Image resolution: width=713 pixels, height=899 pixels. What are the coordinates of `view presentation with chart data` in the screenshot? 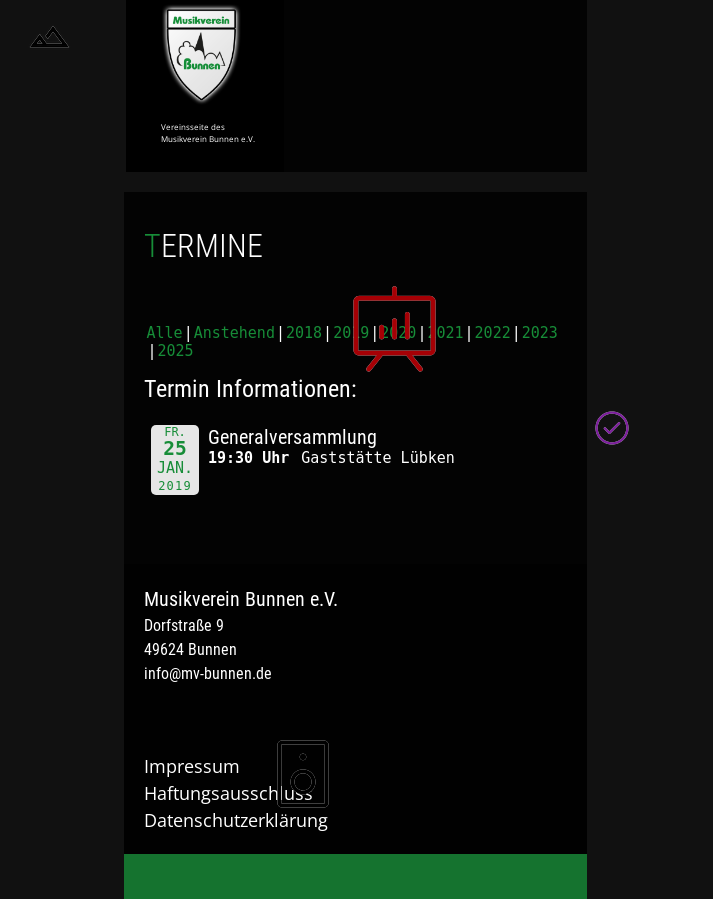 It's located at (394, 330).